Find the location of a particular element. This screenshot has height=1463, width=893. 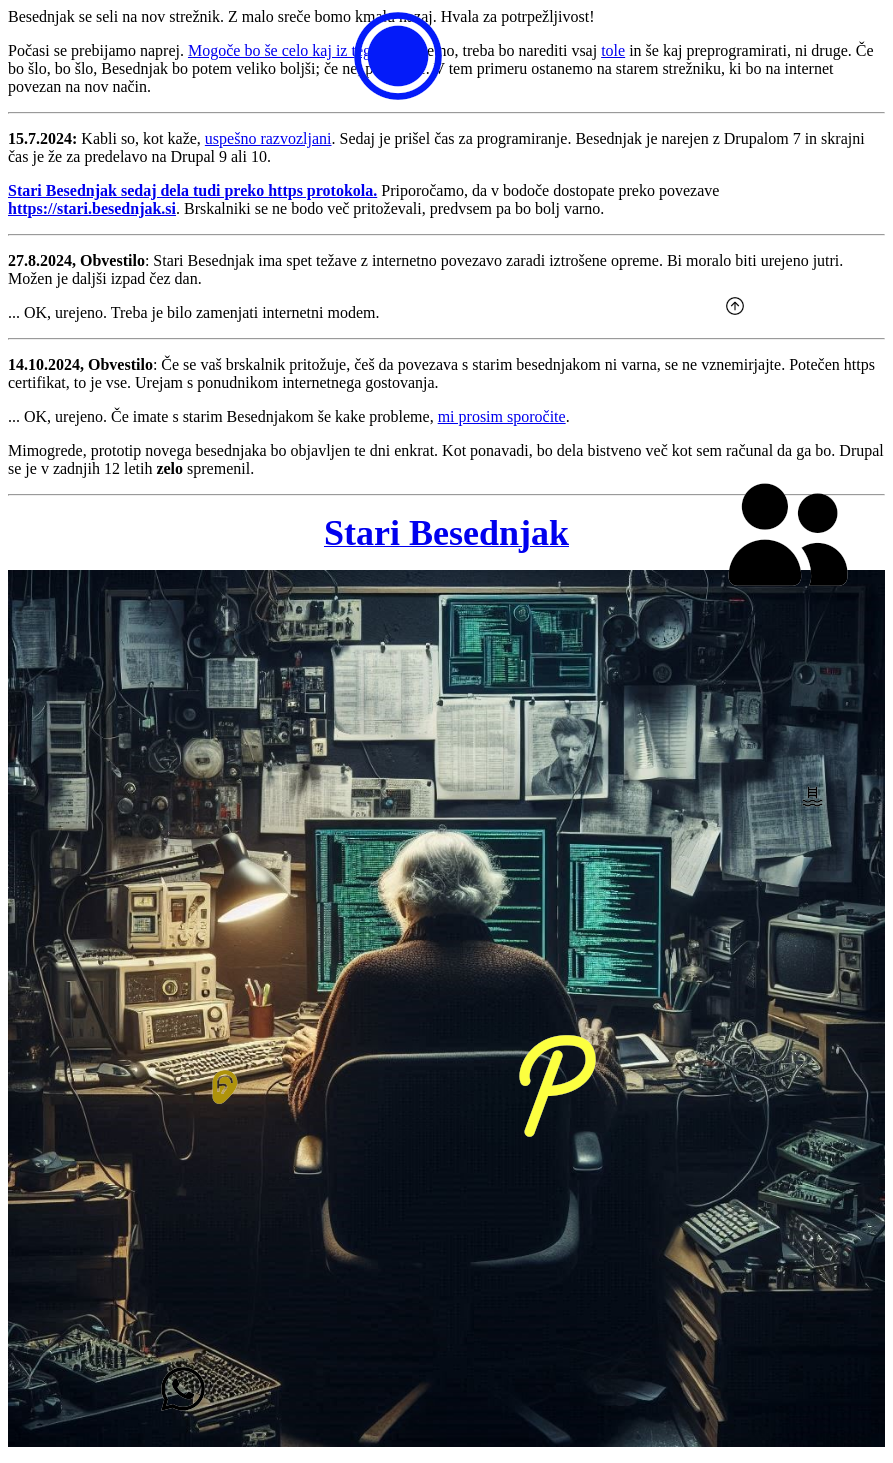

open WhatsApp messaging app is located at coordinates (183, 1389).